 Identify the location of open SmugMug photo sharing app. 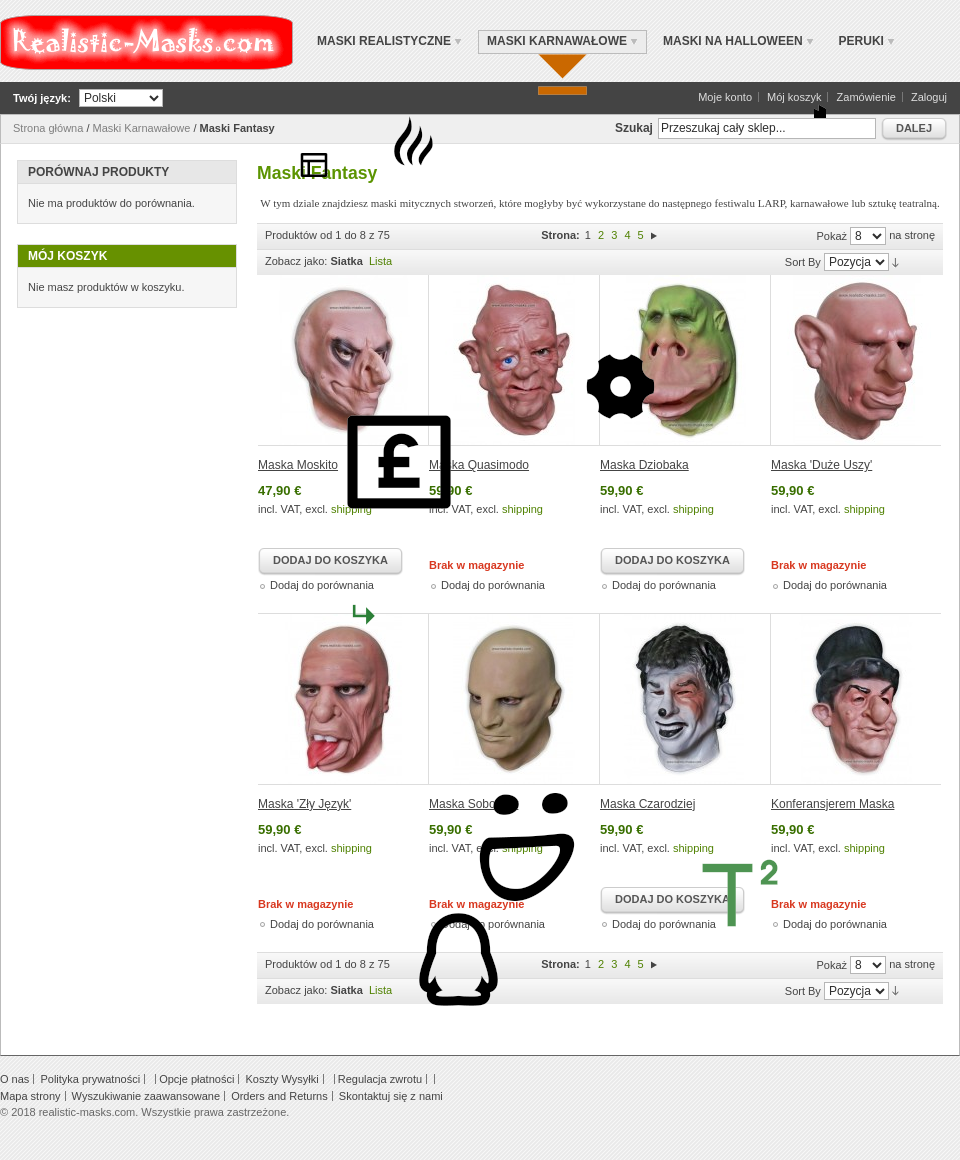
(527, 847).